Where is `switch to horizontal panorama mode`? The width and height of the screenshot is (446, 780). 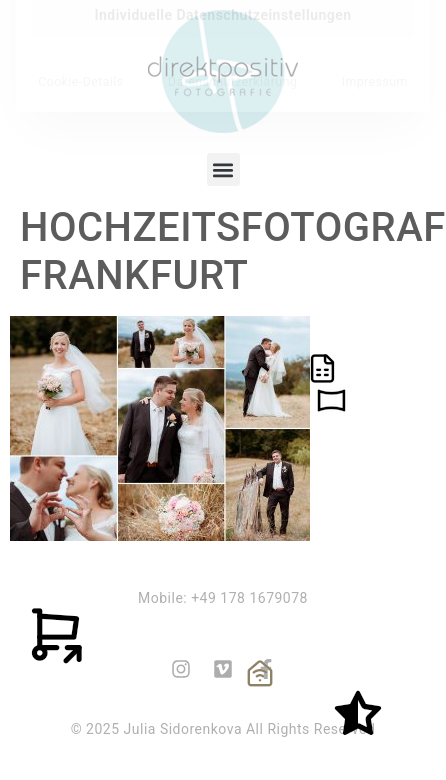 switch to horizontal panorama mode is located at coordinates (331, 400).